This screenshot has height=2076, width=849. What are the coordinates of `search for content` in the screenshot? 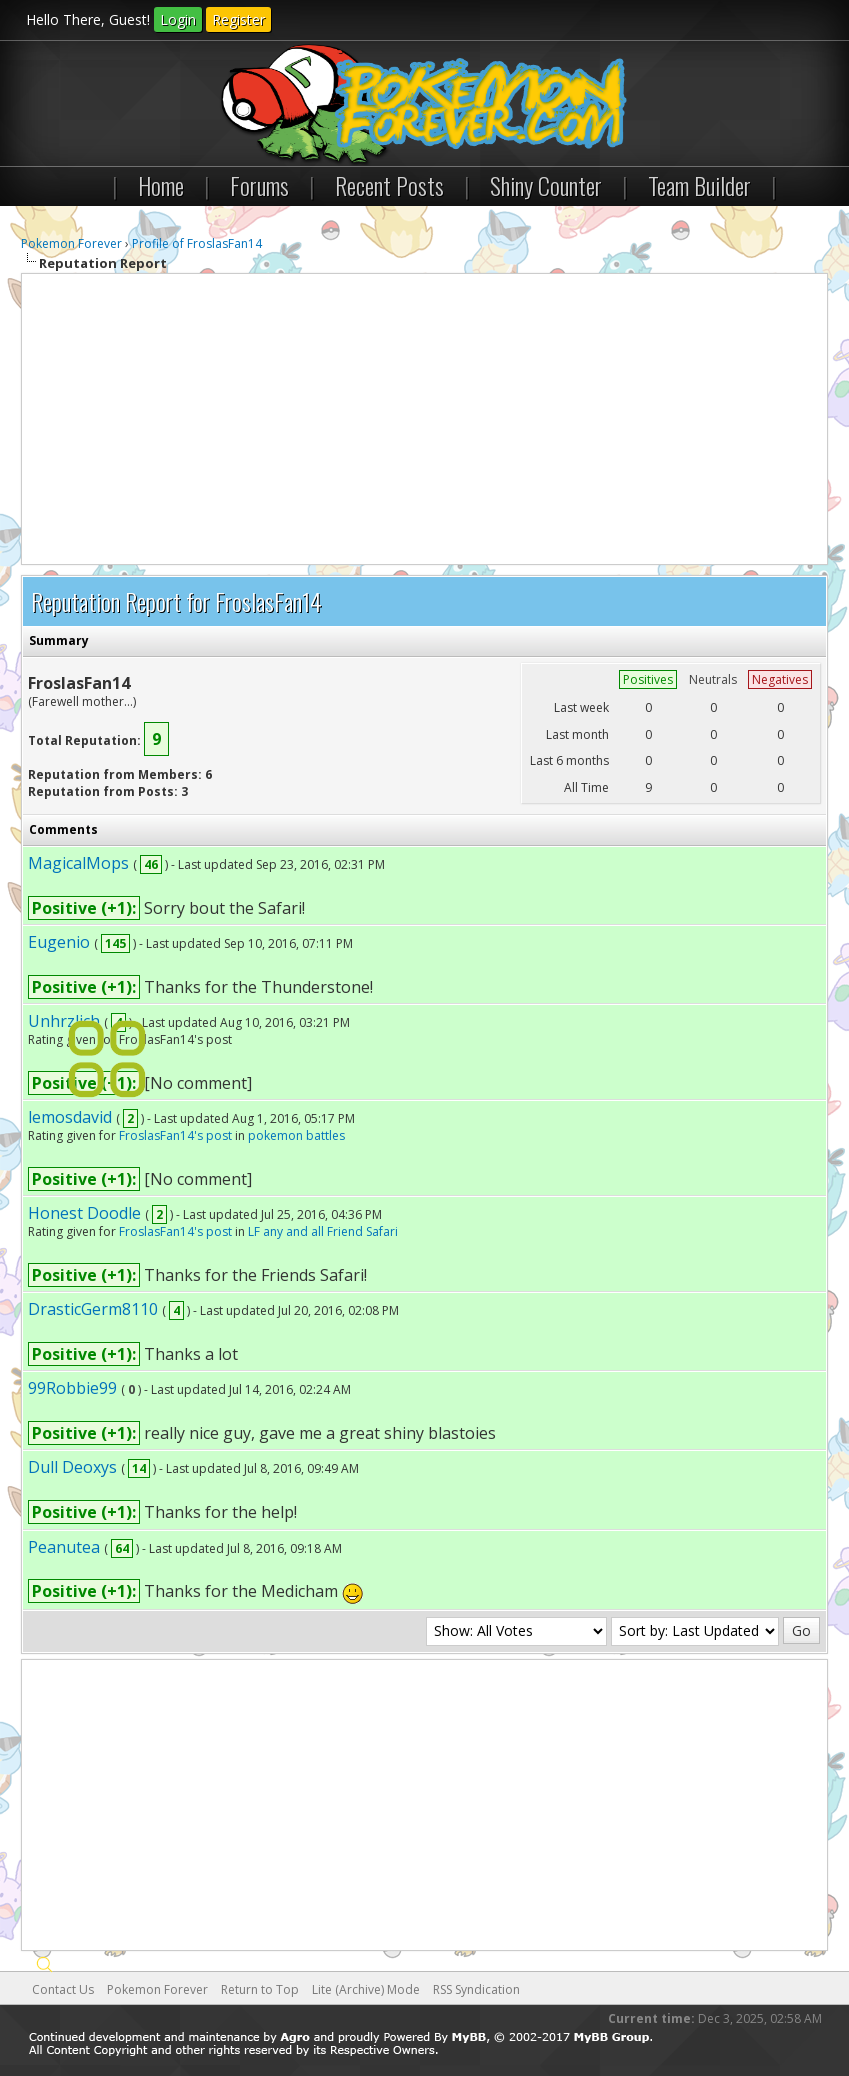 It's located at (44, 1964).